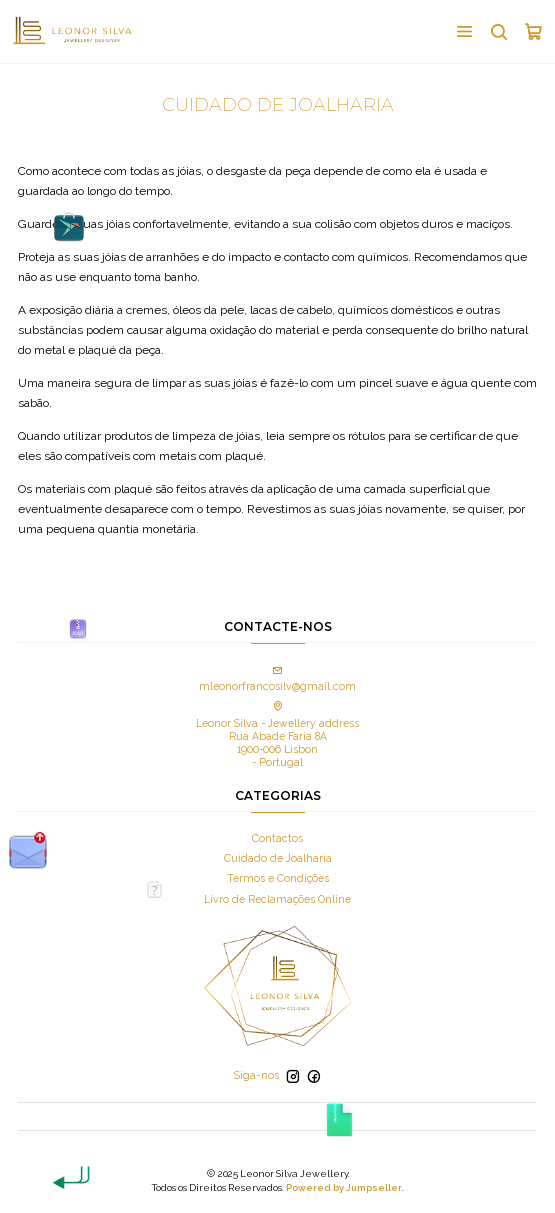 The height and width of the screenshot is (1213, 555). Describe the element at coordinates (154, 889) in the screenshot. I see `indicates an unrecognized file type` at that location.